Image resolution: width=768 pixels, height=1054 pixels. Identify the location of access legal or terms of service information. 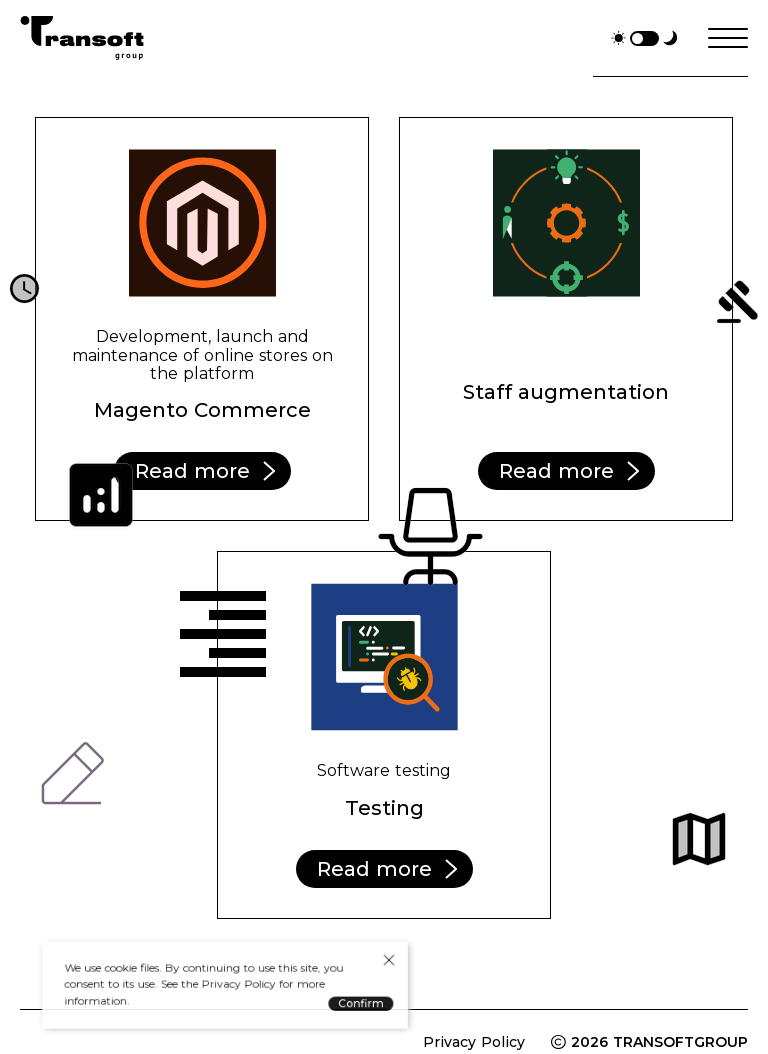
(739, 301).